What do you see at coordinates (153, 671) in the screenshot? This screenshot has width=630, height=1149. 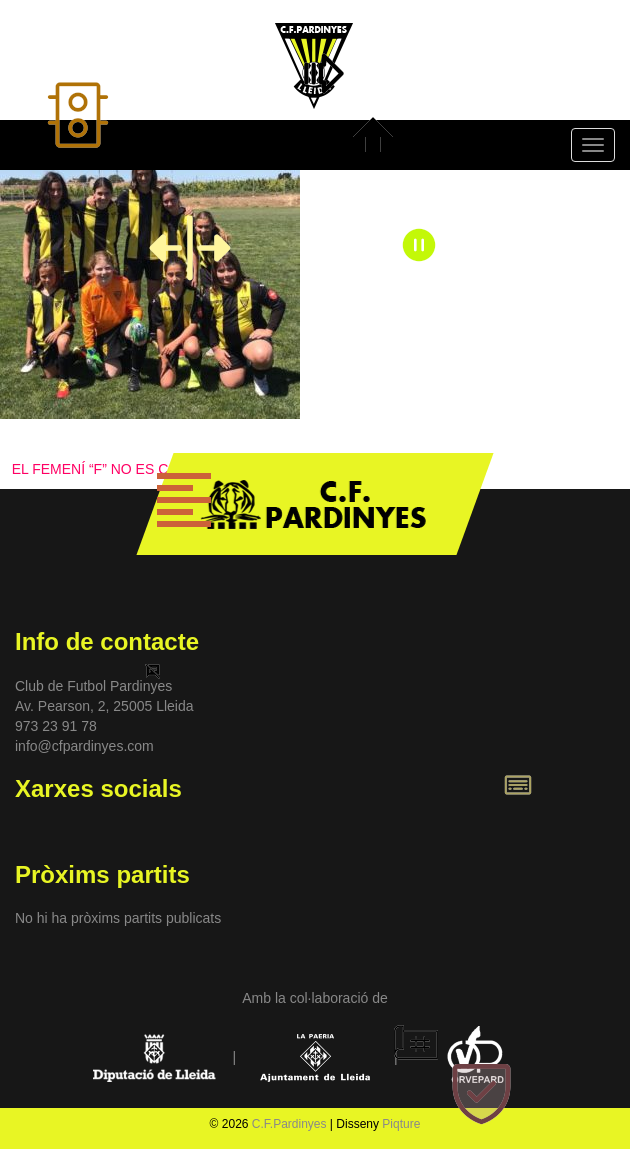 I see `mute or disable speaker notes` at bounding box center [153, 671].